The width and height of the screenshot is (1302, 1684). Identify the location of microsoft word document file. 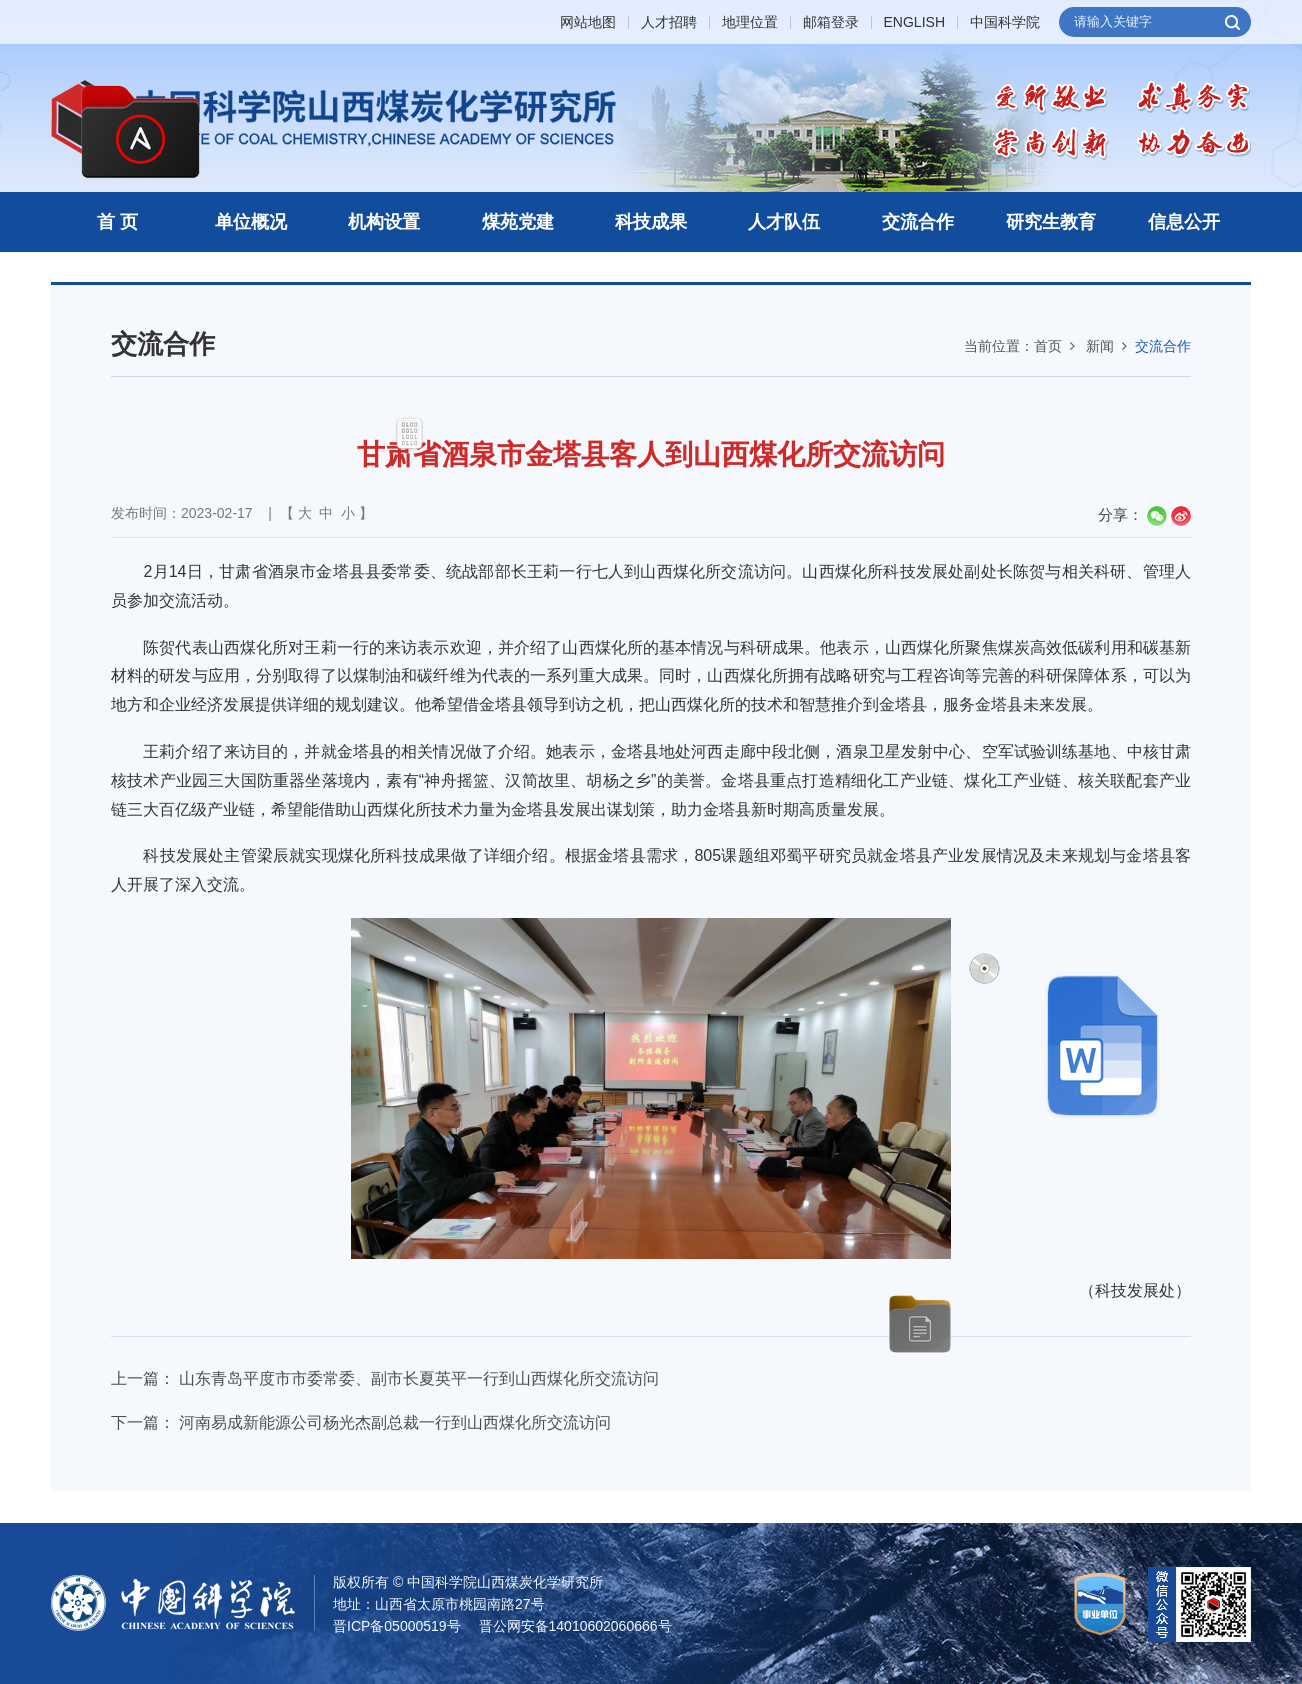
(1102, 1045).